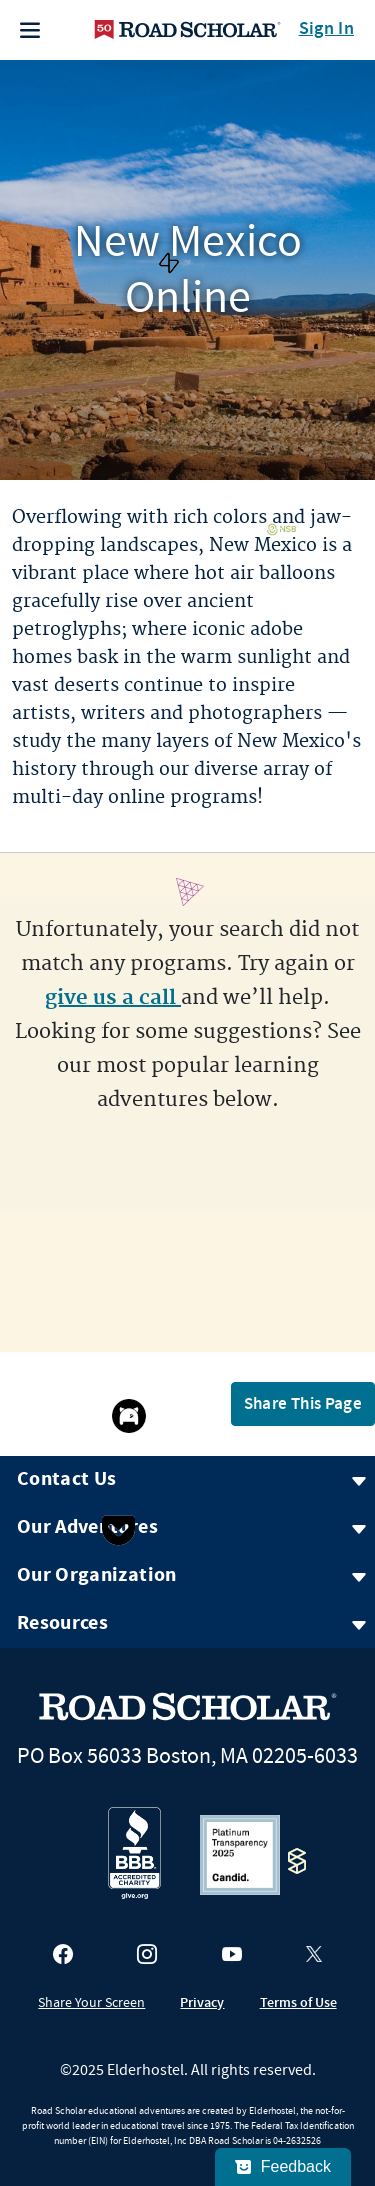 The image size is (375, 2186). Describe the element at coordinates (129, 1416) in the screenshot. I see `visit porkbun domain registrar website` at that location.